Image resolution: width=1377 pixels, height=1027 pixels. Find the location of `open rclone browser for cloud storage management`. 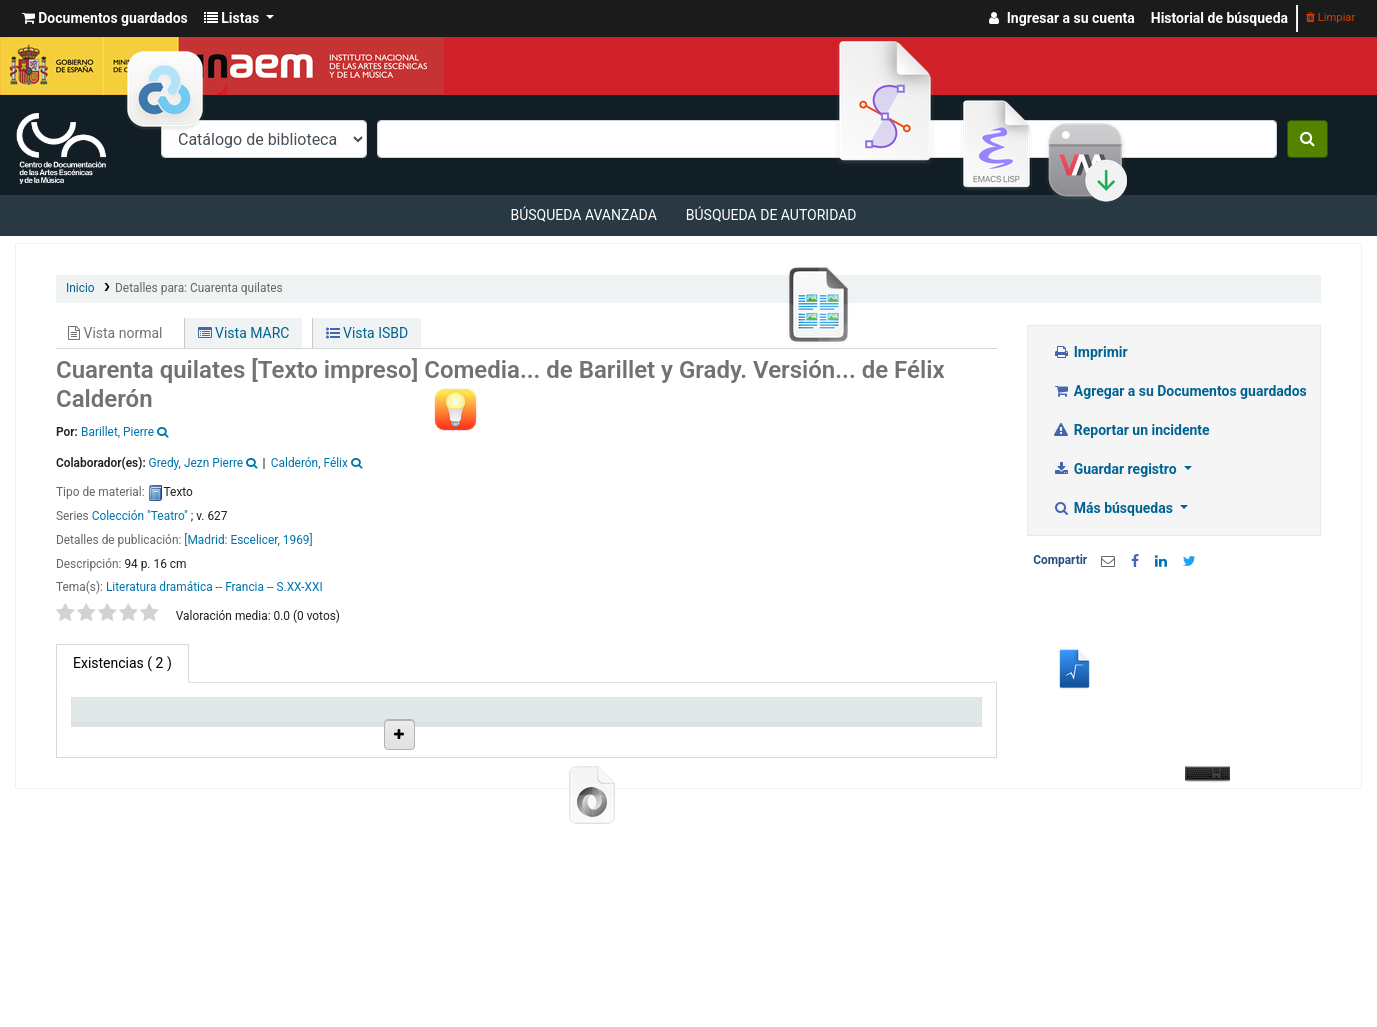

open rclone browser for cloud storage management is located at coordinates (165, 89).